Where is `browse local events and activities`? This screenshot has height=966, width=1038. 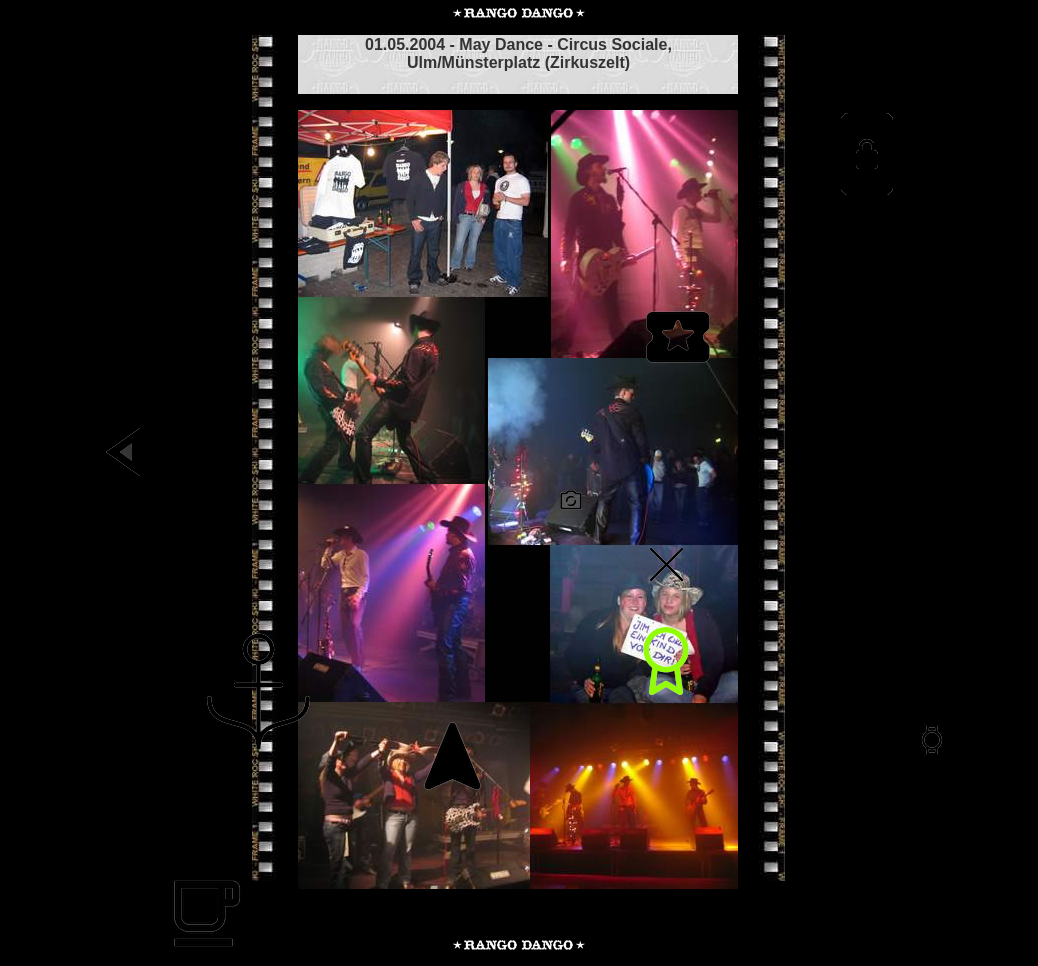 browse local events and activities is located at coordinates (678, 337).